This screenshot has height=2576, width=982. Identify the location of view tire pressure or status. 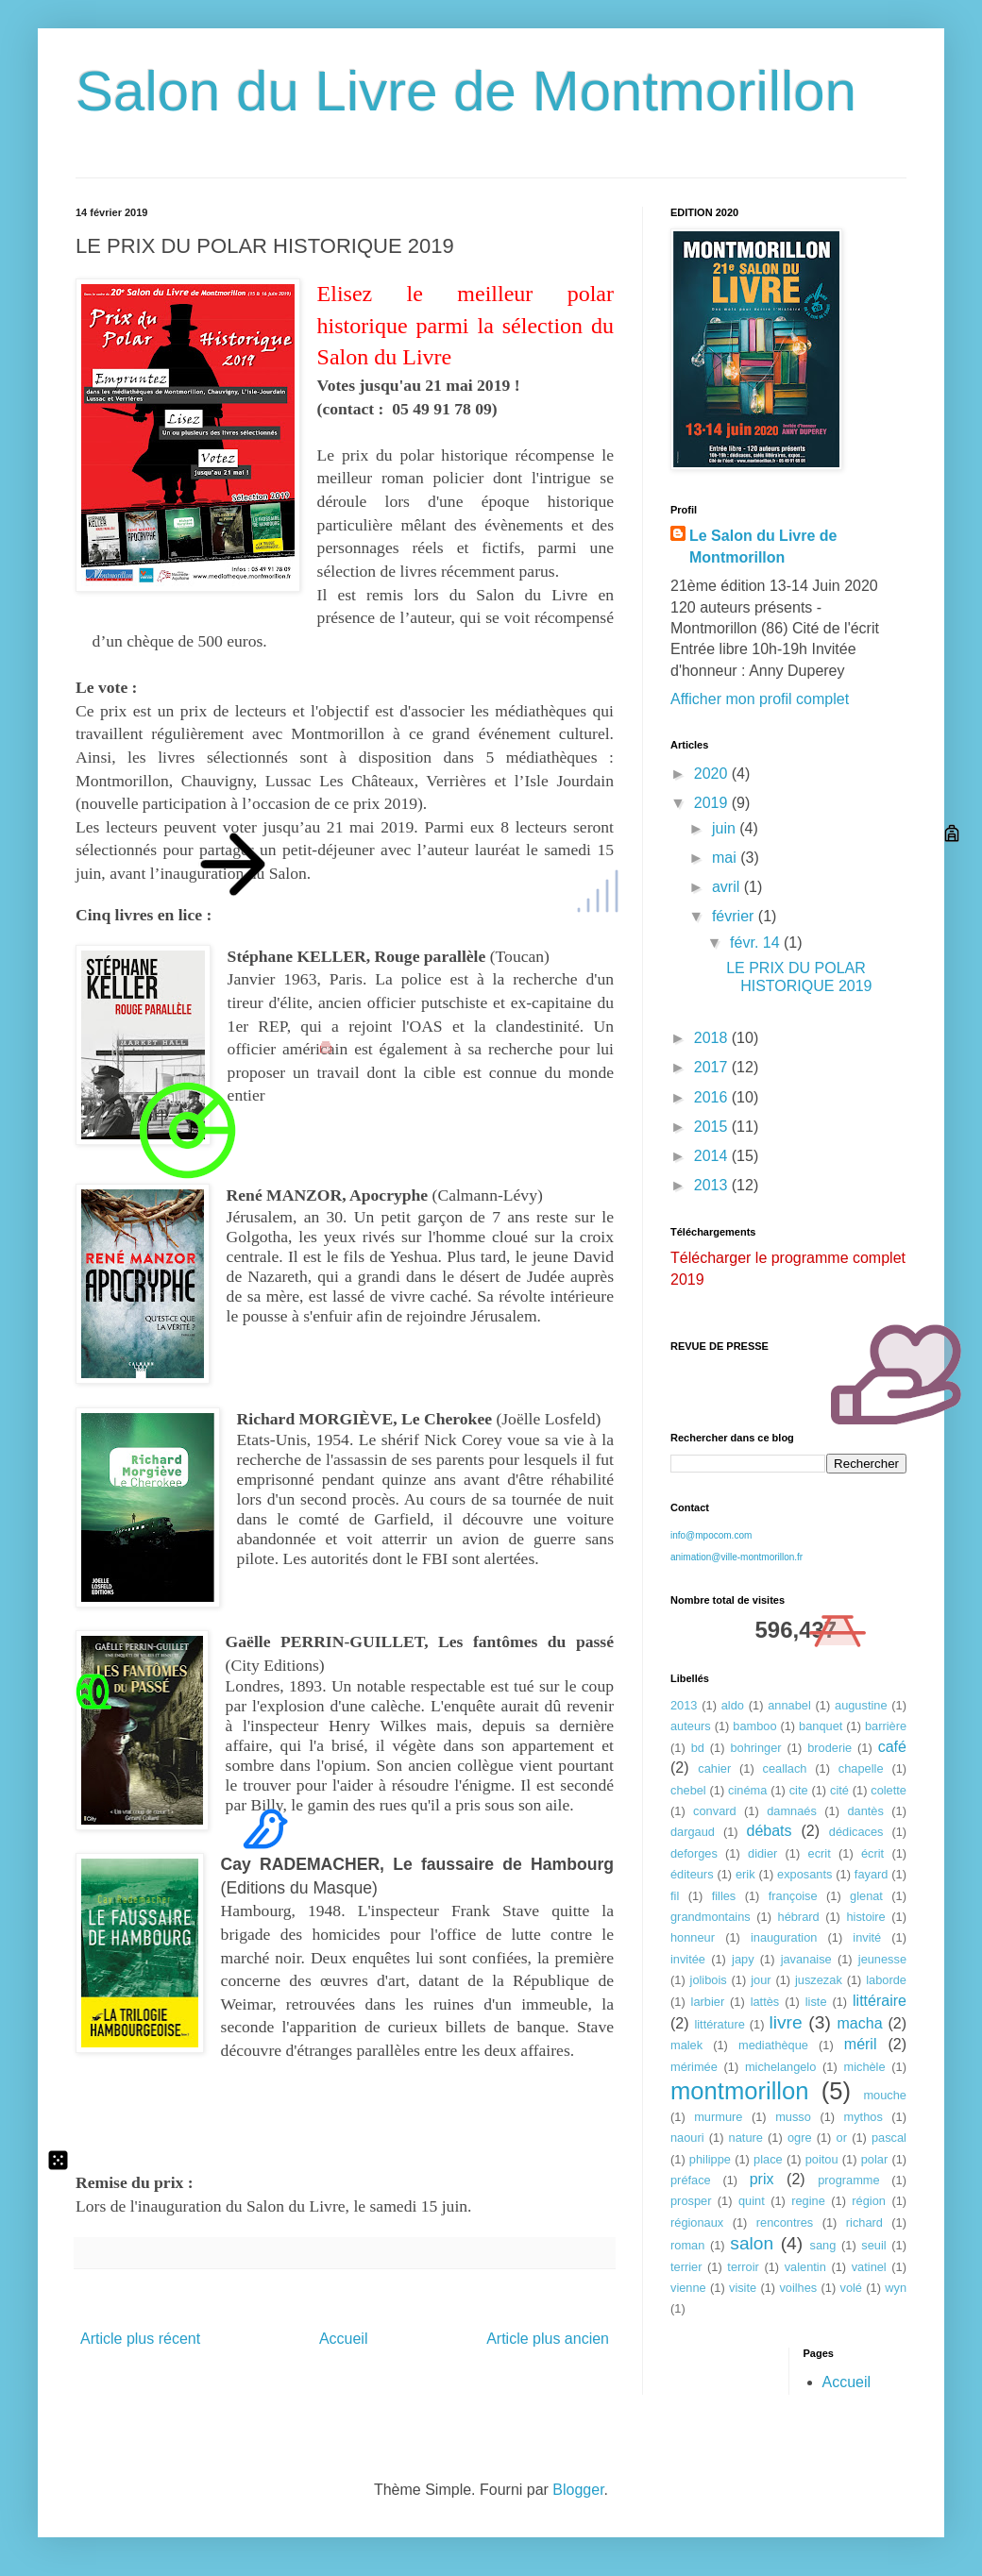
(93, 1692).